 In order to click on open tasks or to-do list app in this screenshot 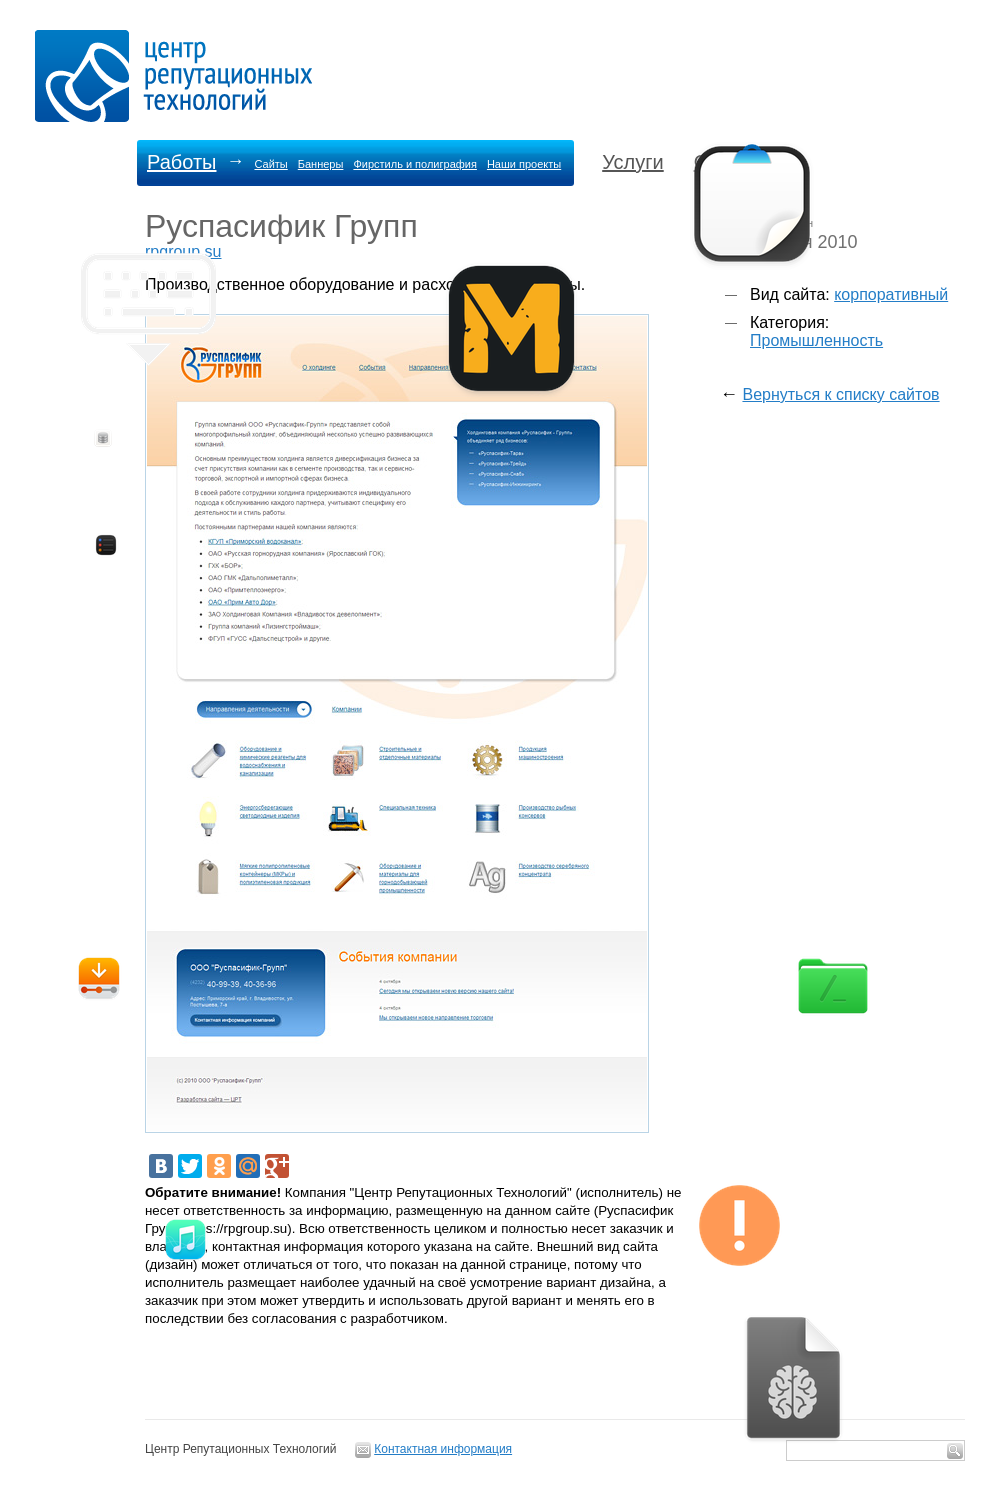, I will do `click(752, 204)`.